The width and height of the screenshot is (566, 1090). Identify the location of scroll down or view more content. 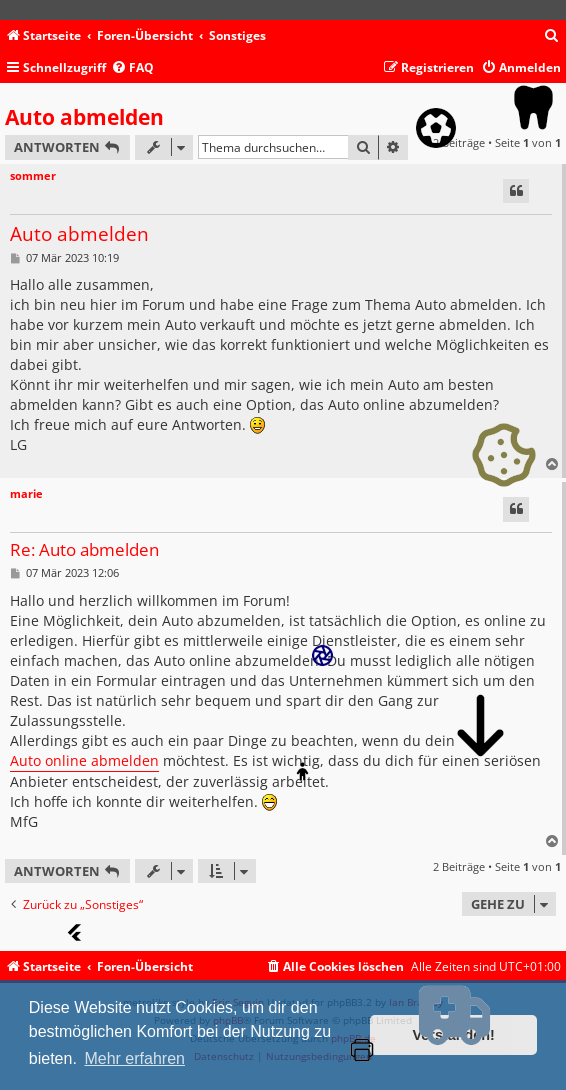
(480, 725).